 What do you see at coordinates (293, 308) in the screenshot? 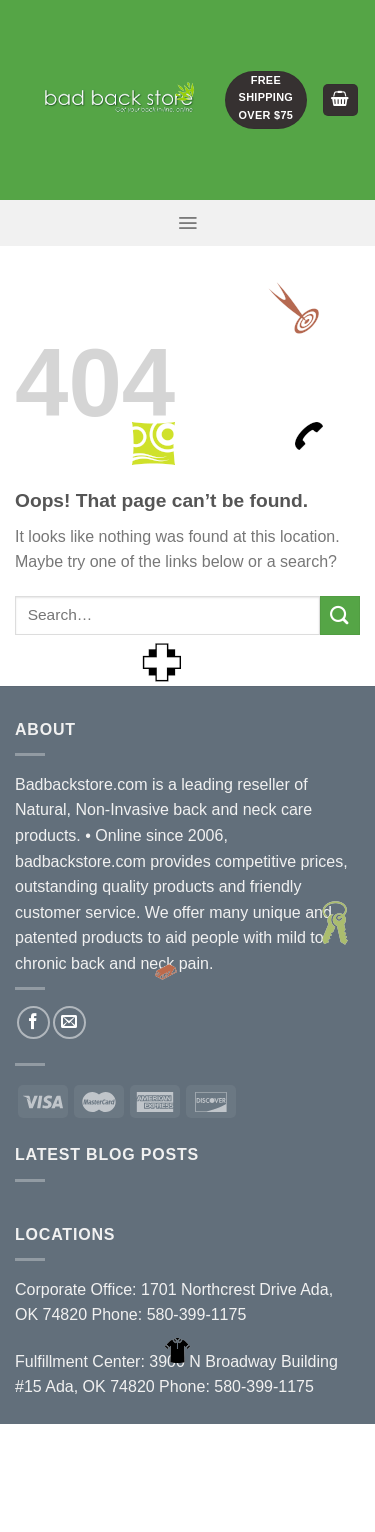
I see `indicates accurate shot or precision achieved` at bounding box center [293, 308].